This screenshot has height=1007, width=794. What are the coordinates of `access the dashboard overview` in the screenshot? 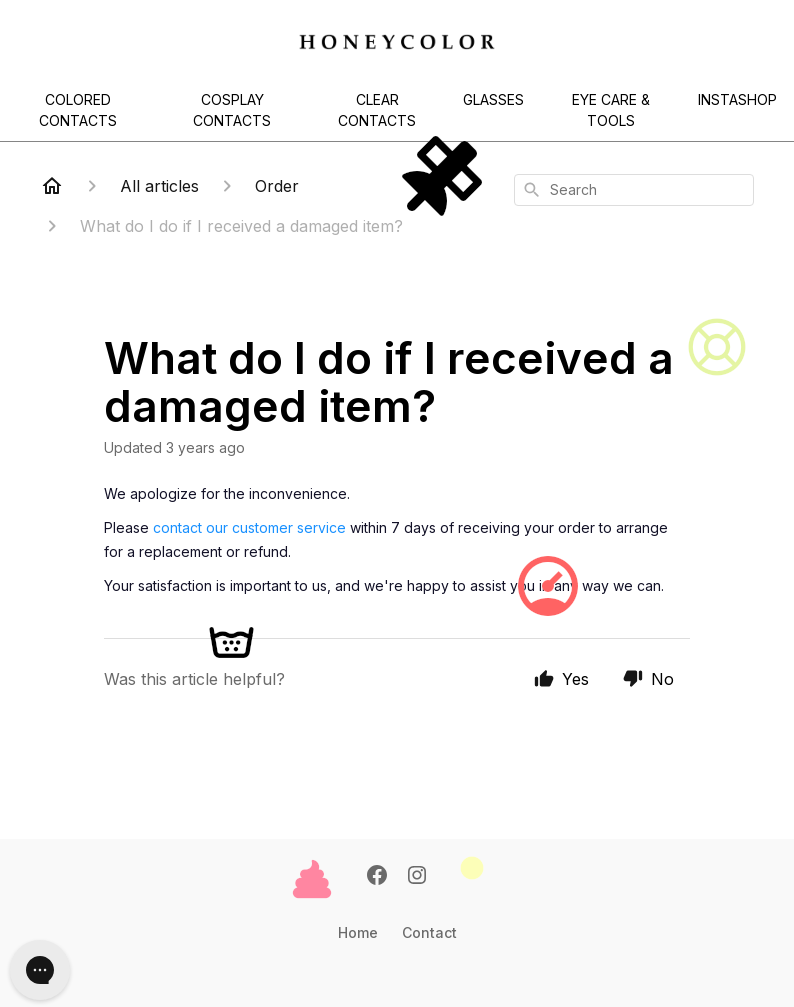 It's located at (548, 586).